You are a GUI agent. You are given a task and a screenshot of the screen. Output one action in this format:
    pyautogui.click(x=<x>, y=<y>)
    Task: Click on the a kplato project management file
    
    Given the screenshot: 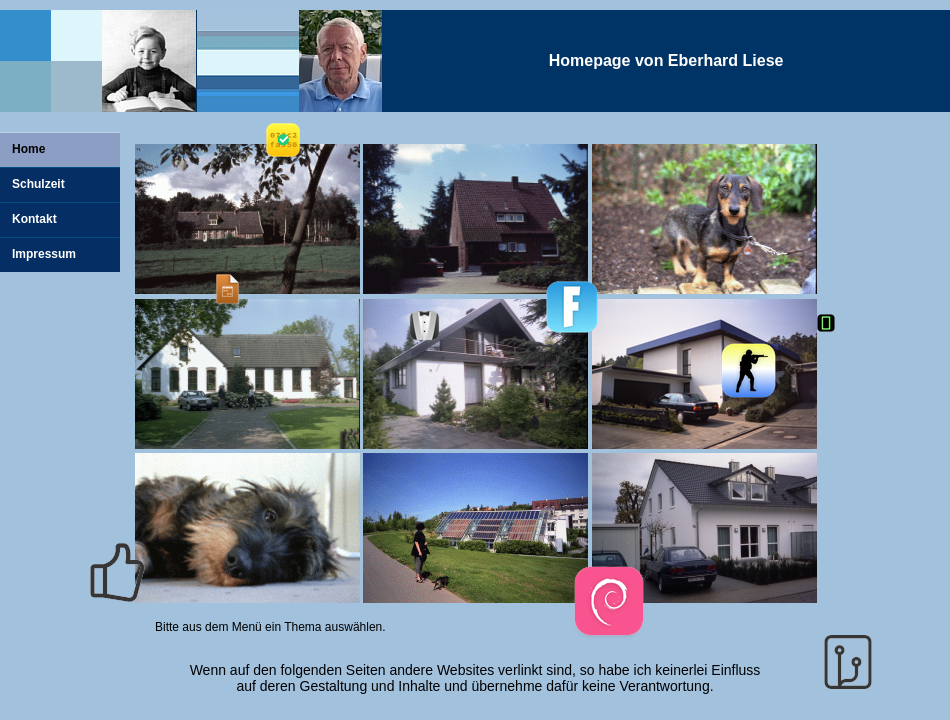 What is the action you would take?
    pyautogui.click(x=227, y=289)
    